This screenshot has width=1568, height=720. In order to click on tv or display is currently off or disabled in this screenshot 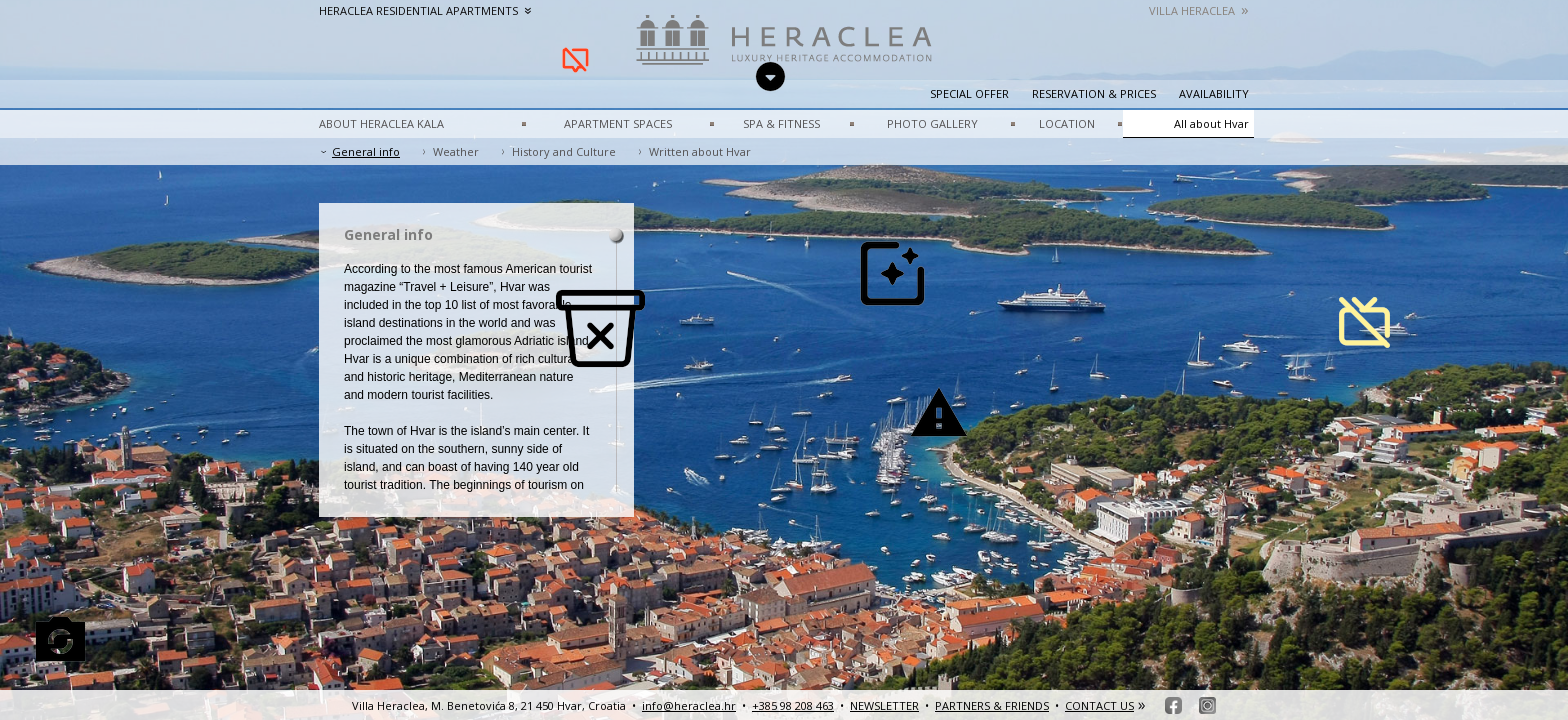, I will do `click(1364, 322)`.